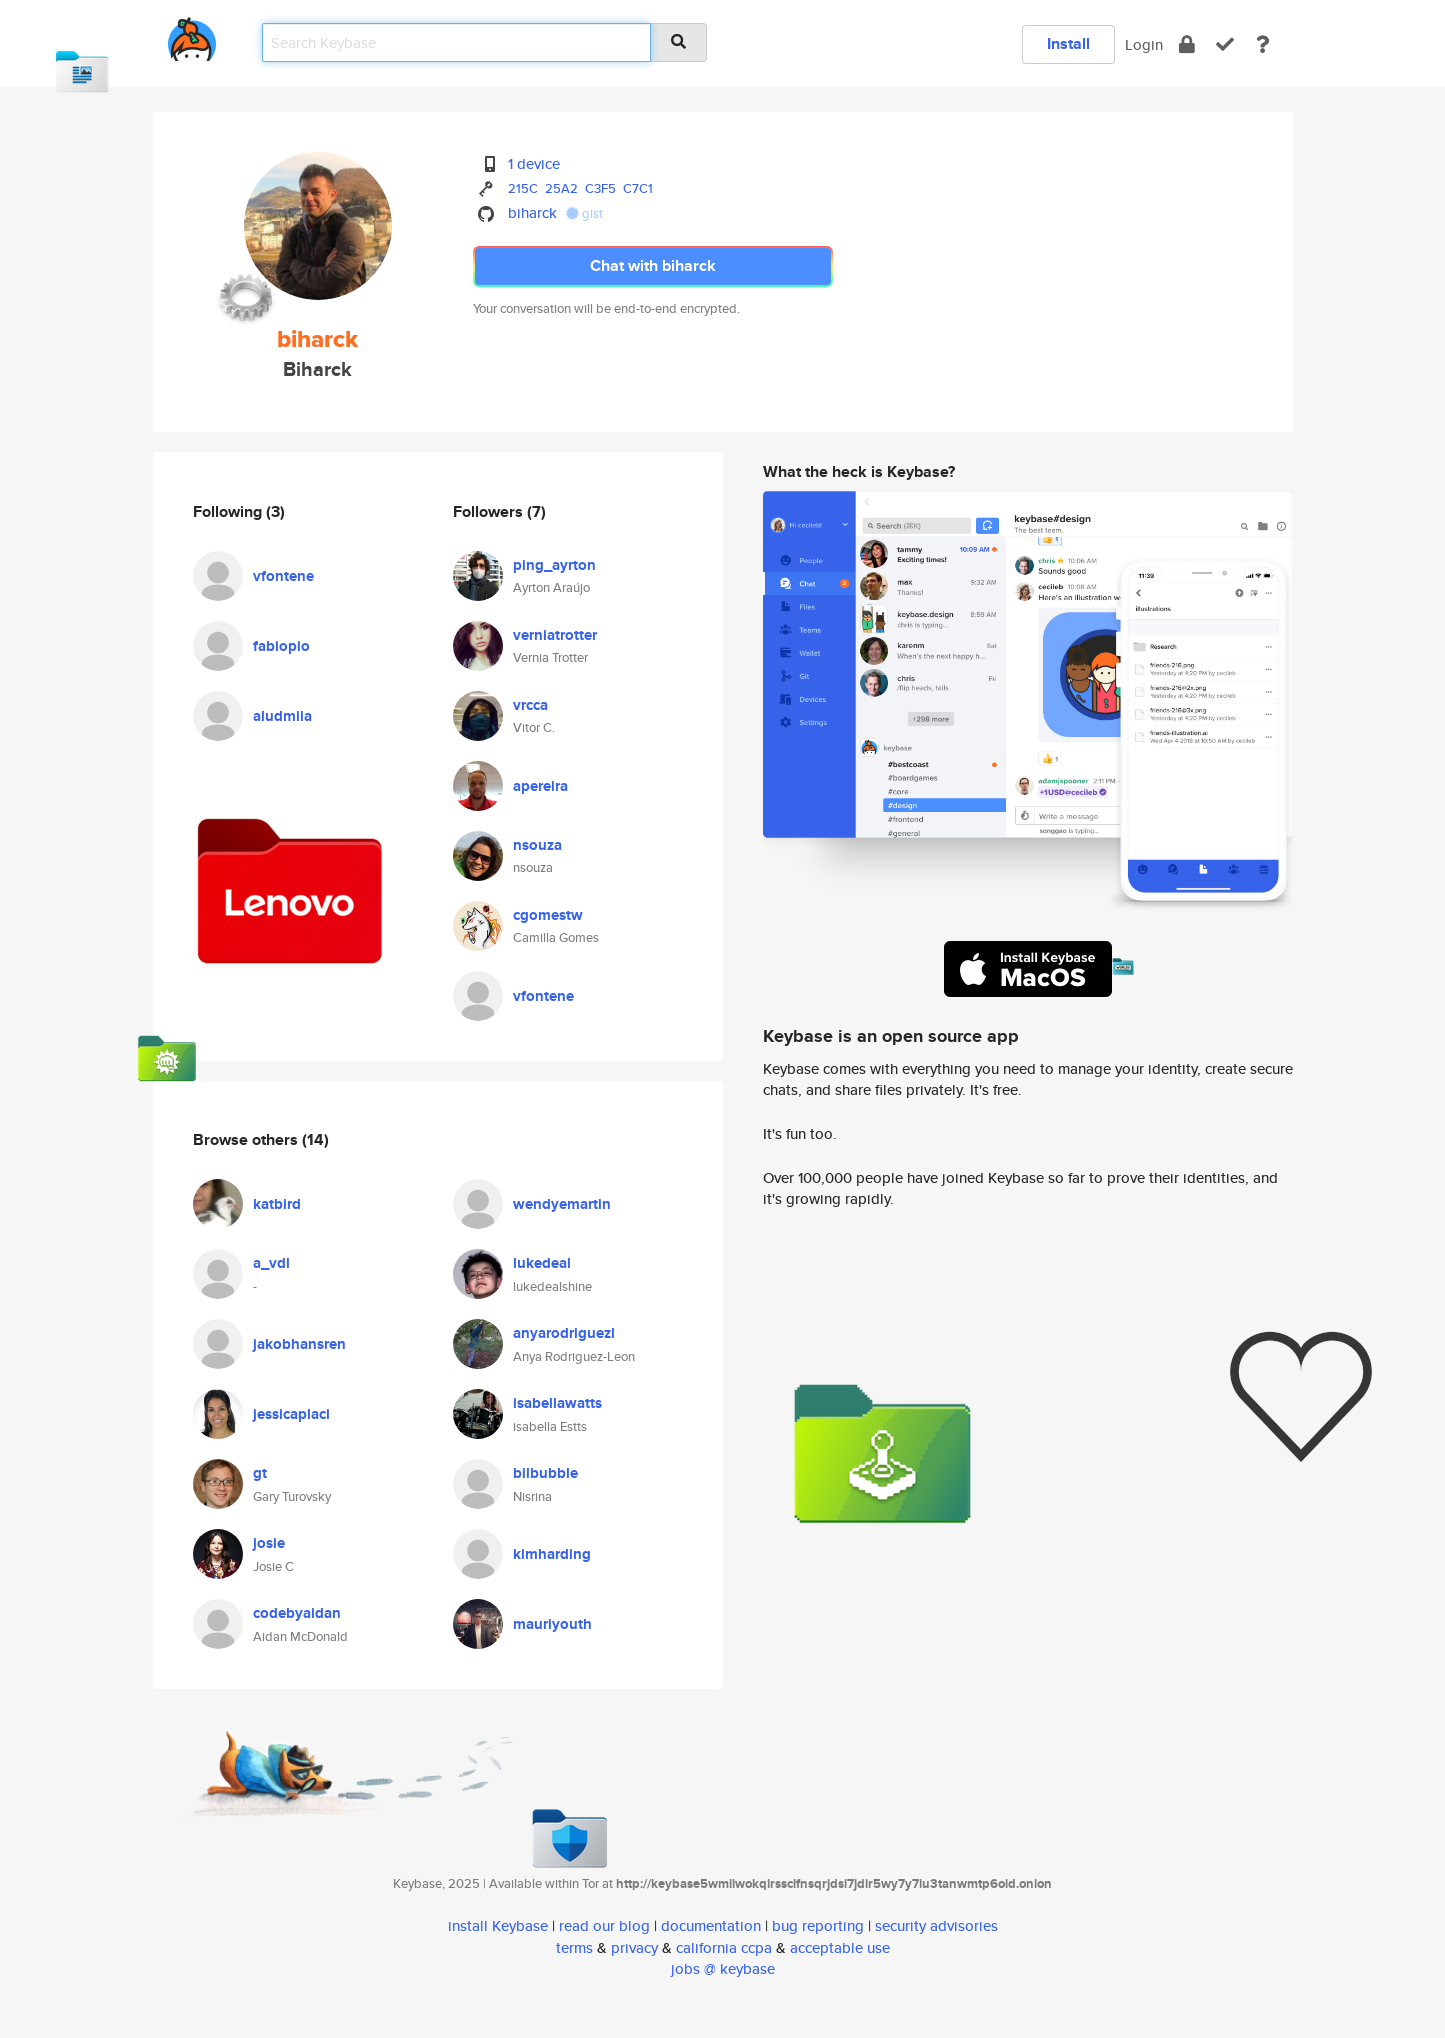 This screenshot has height=2038, width=1445. What do you see at coordinates (569, 1840) in the screenshot?
I see `open microsoft defender security files folder` at bounding box center [569, 1840].